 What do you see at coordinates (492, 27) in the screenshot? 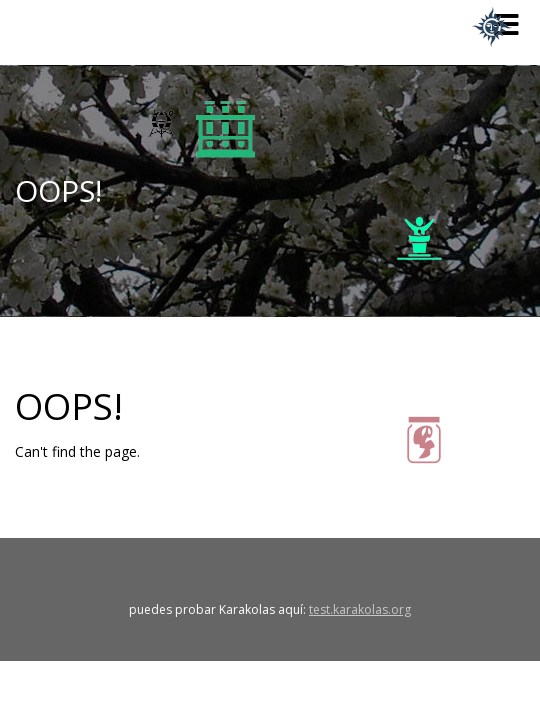
I see `decorative sun emblem for fantasy or medieval-themed game interface` at bounding box center [492, 27].